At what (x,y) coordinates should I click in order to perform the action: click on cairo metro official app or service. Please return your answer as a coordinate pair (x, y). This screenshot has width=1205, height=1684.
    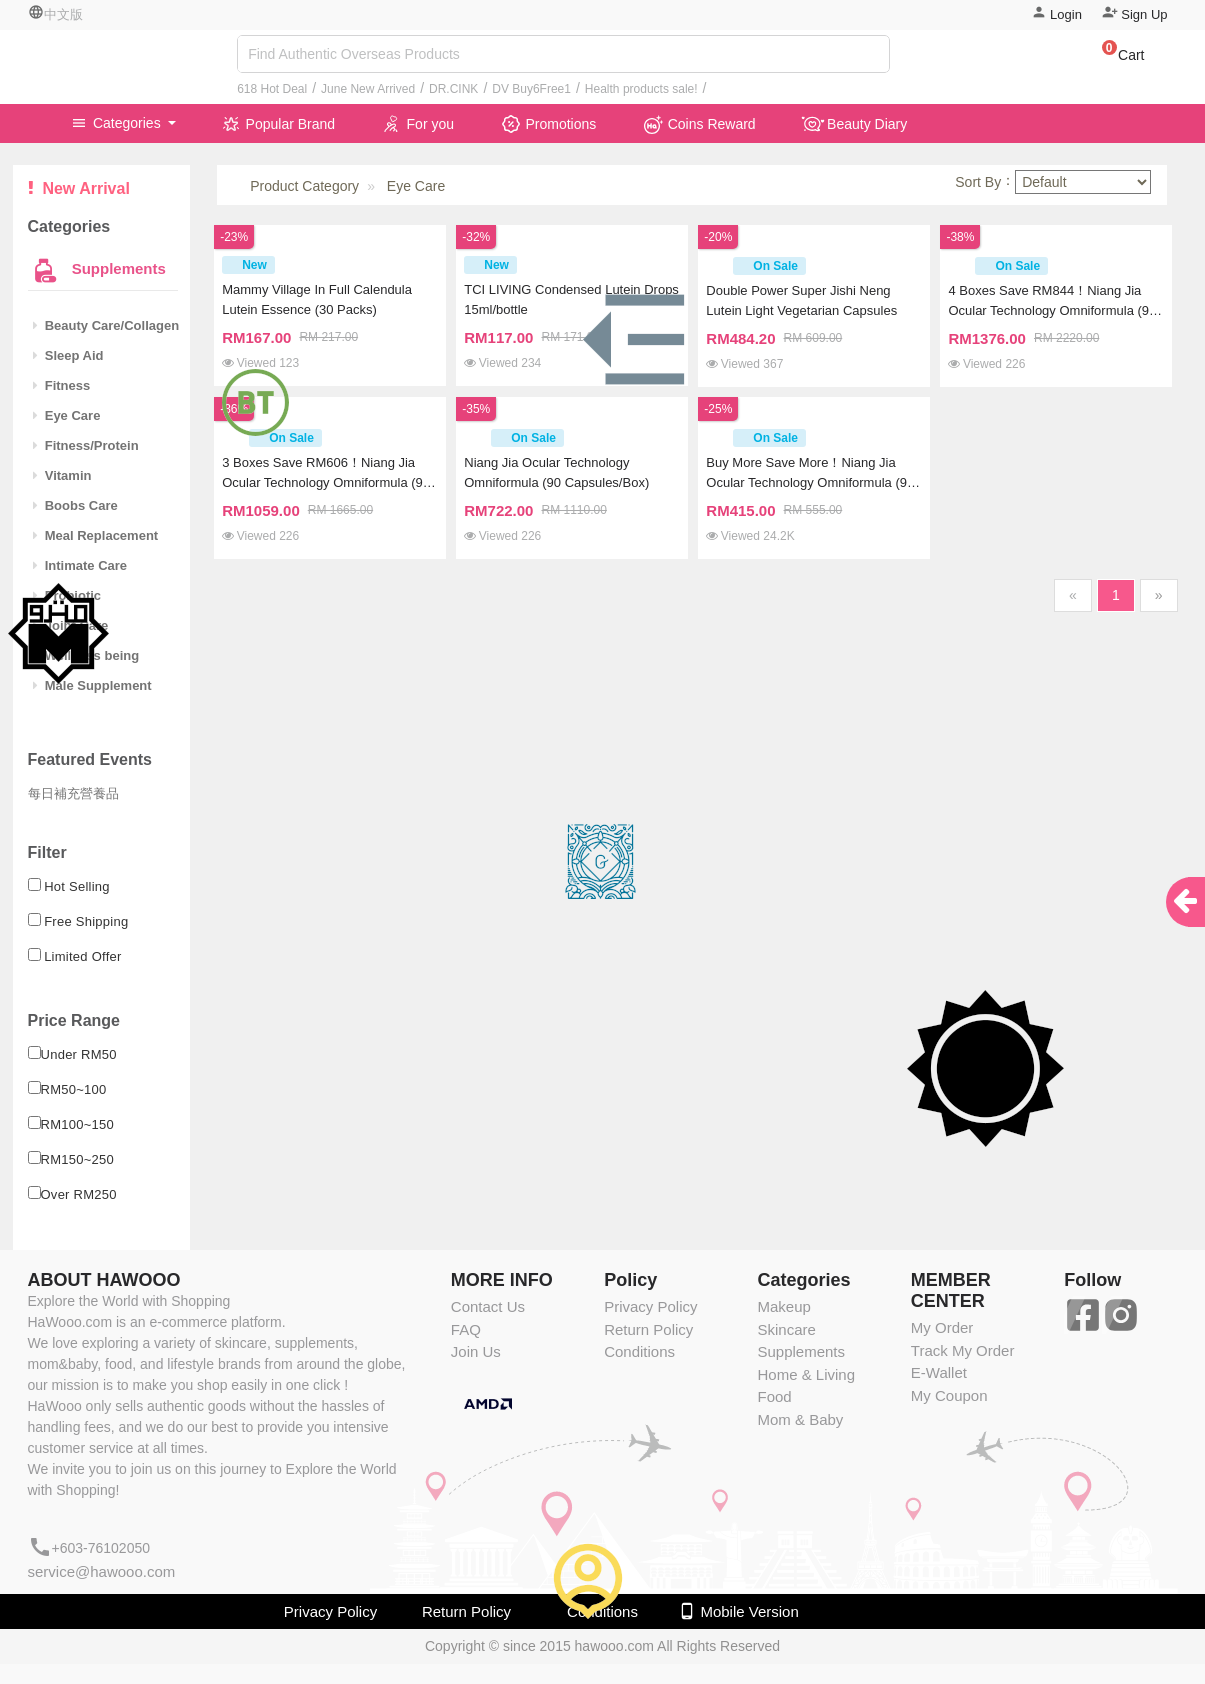
    Looking at the image, I should click on (58, 633).